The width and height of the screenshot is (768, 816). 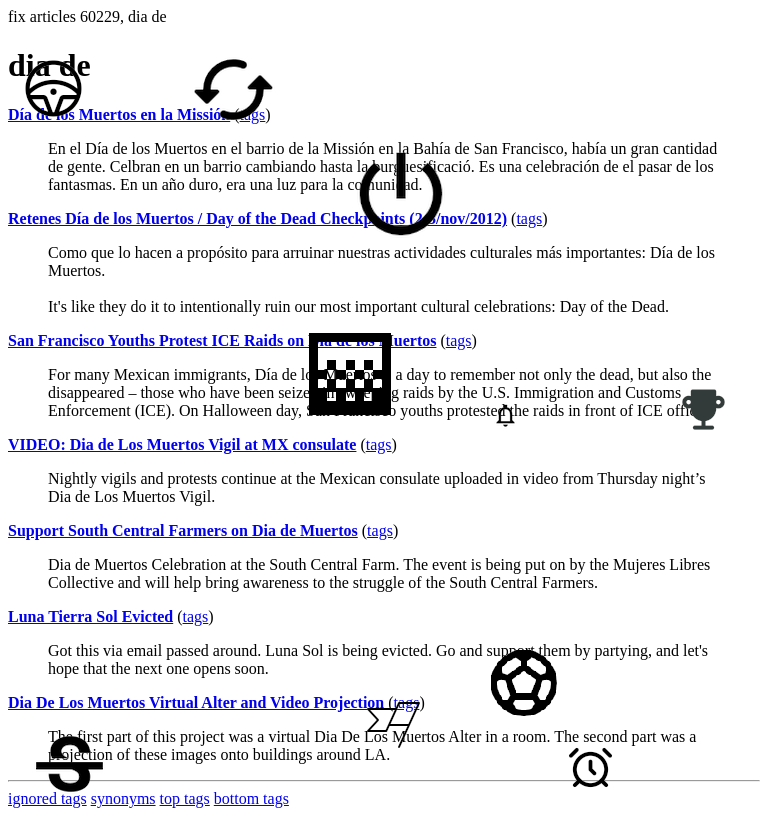 I want to click on apply a gradient effect to an image, so click(x=350, y=374).